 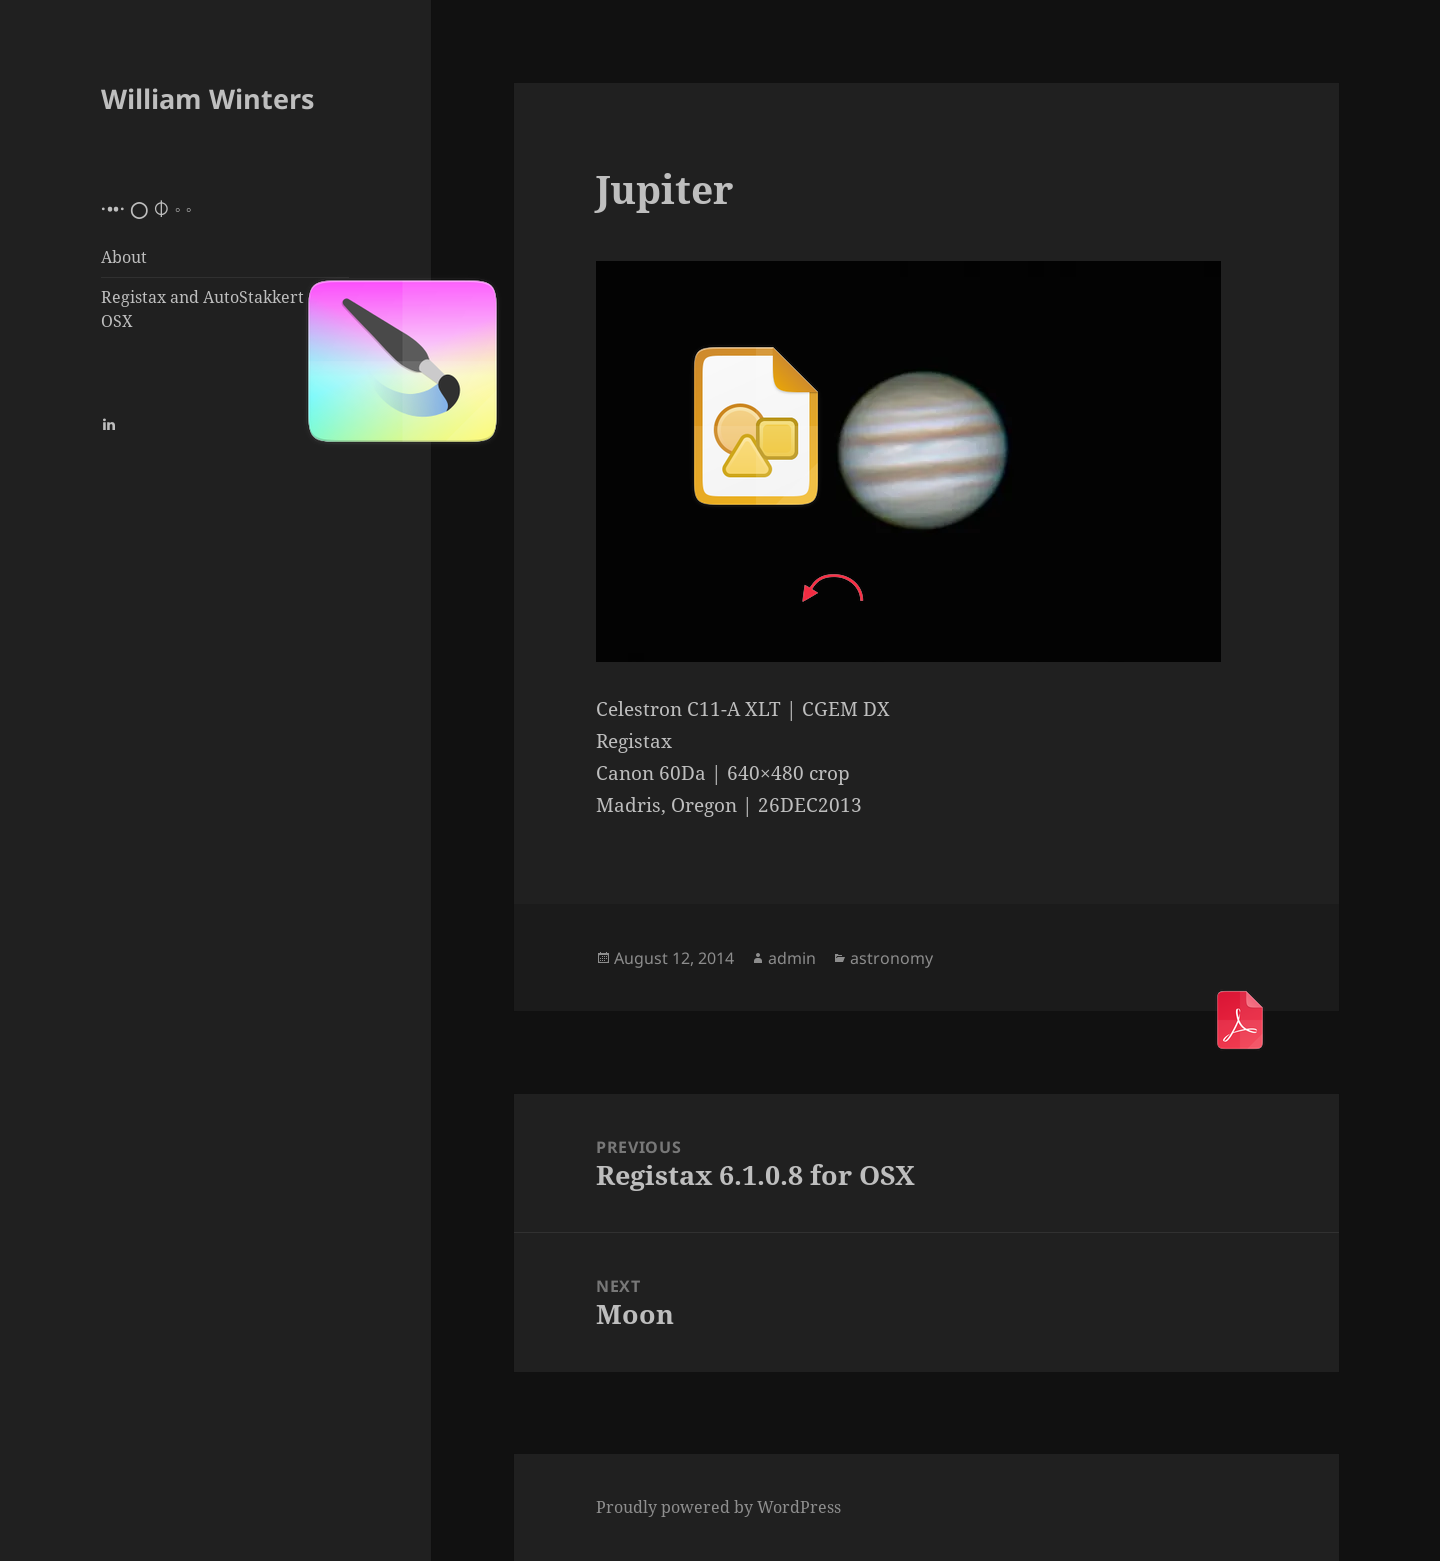 What do you see at coordinates (832, 587) in the screenshot?
I see `undo the last action` at bounding box center [832, 587].